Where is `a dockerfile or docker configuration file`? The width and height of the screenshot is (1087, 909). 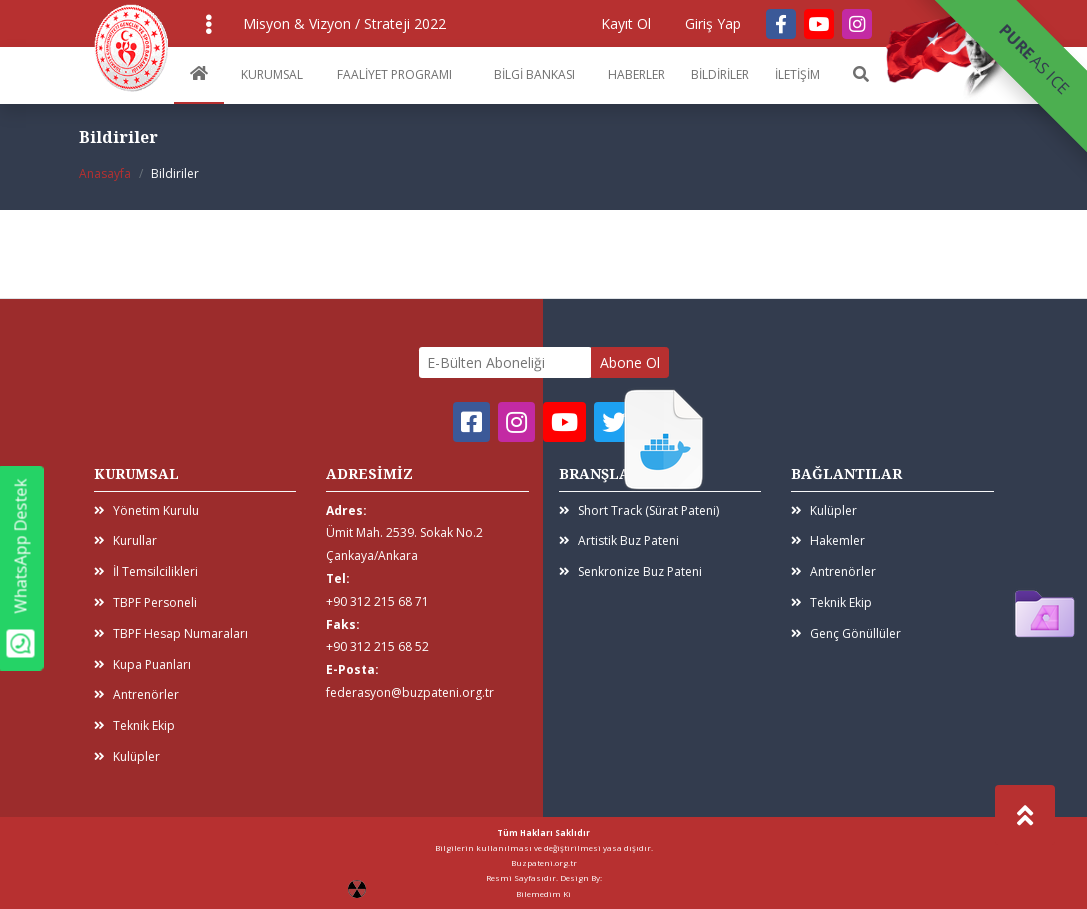
a dockerfile or docker configuration file is located at coordinates (663, 439).